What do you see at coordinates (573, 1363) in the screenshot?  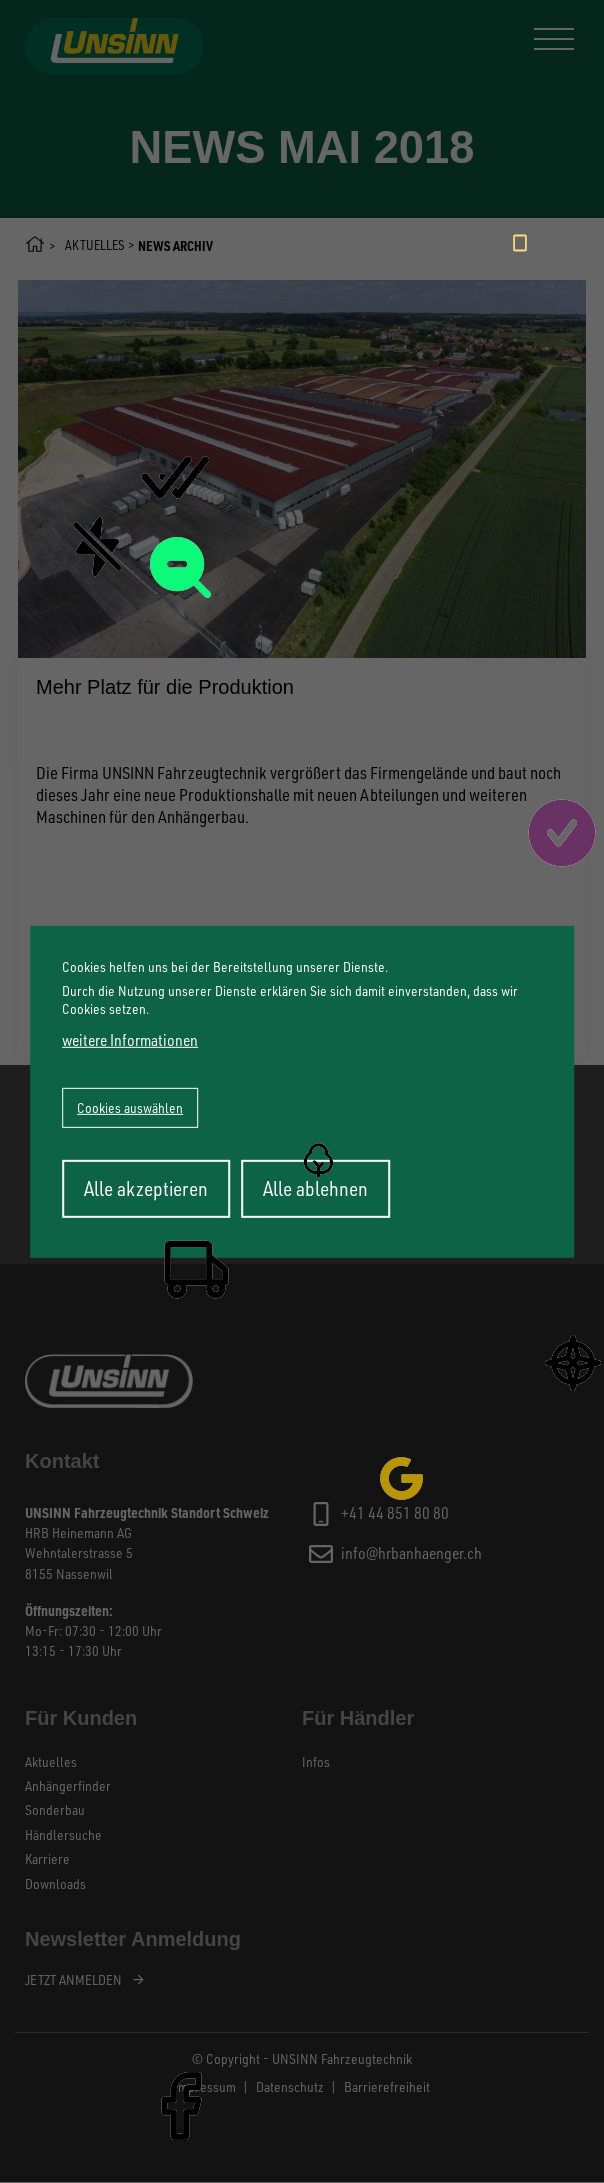 I see `view compass or navigation orientation` at bounding box center [573, 1363].